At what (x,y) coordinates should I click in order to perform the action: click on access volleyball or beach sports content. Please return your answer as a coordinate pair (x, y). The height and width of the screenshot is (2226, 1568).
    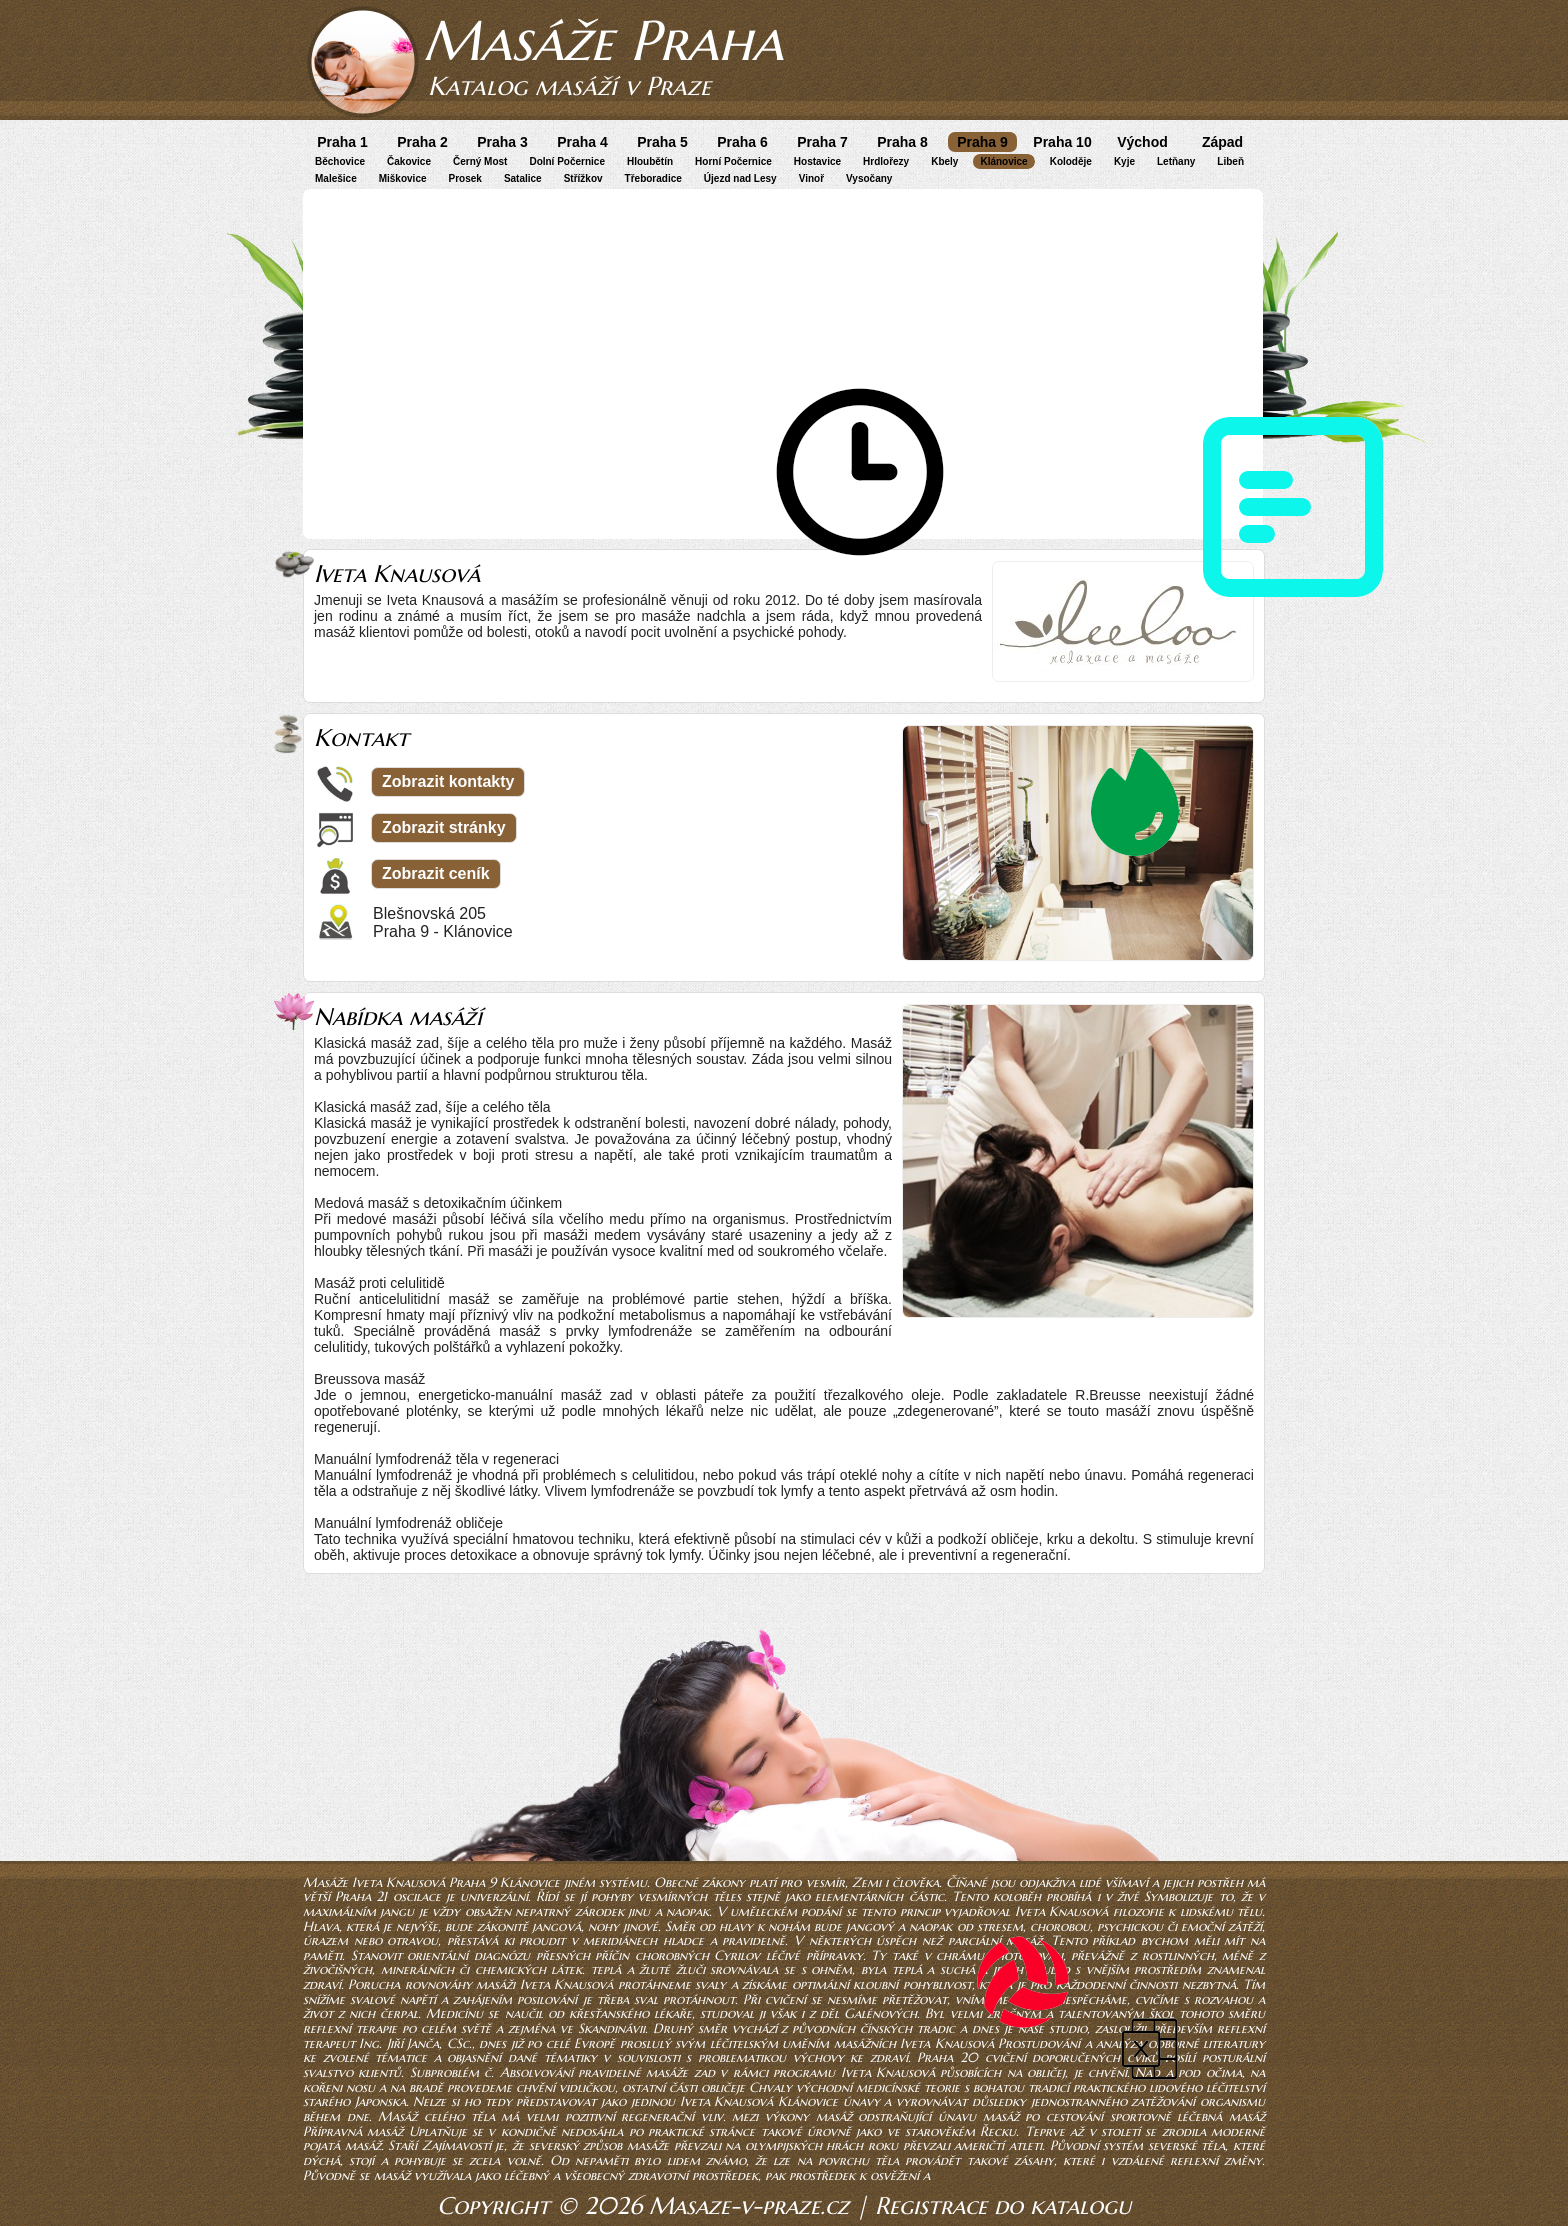
    Looking at the image, I should click on (1023, 1982).